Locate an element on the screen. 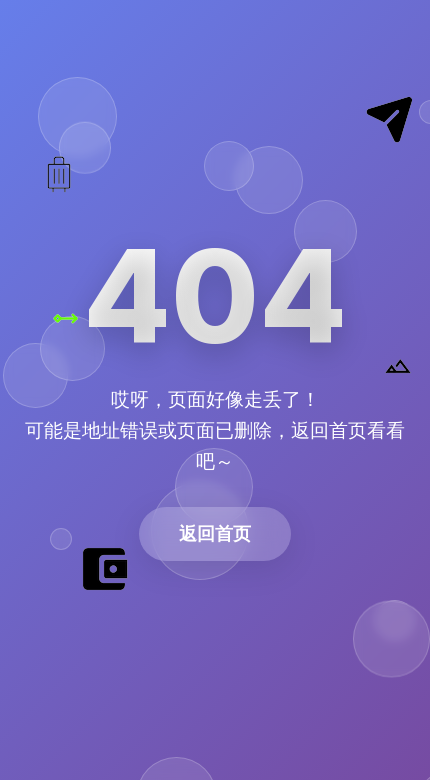  send a message is located at coordinates (391, 118).